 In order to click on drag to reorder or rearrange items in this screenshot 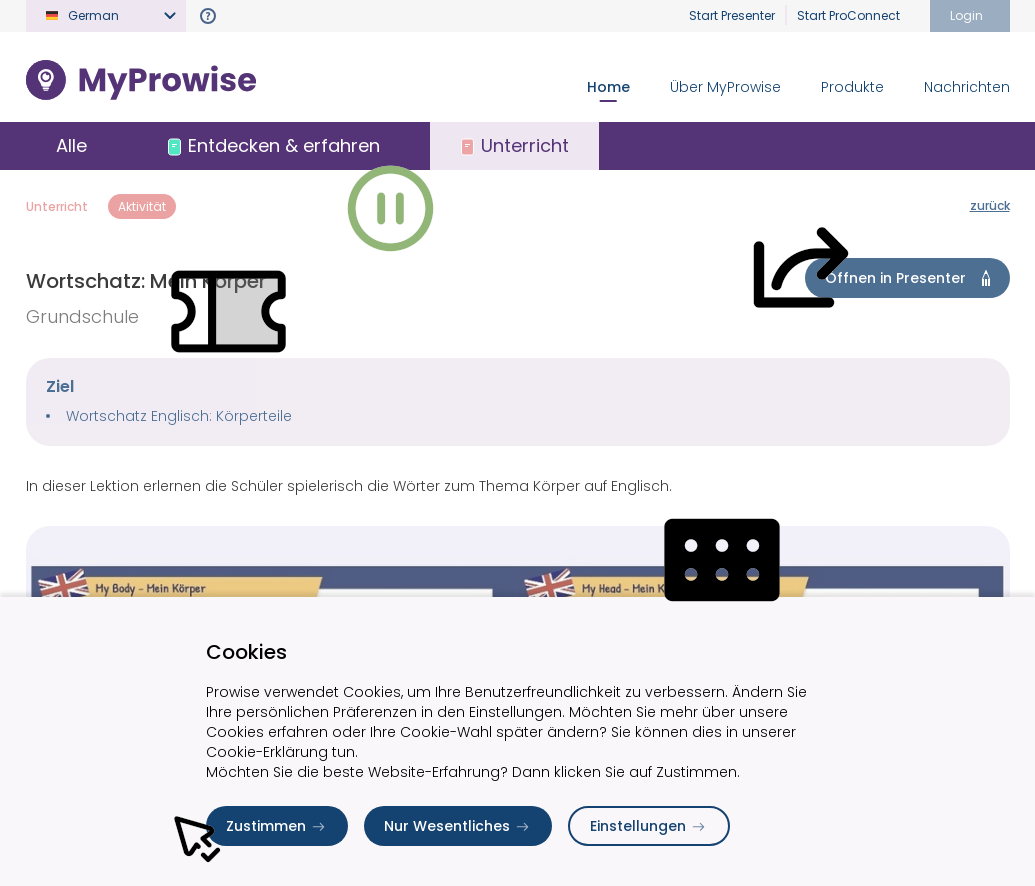, I will do `click(722, 560)`.